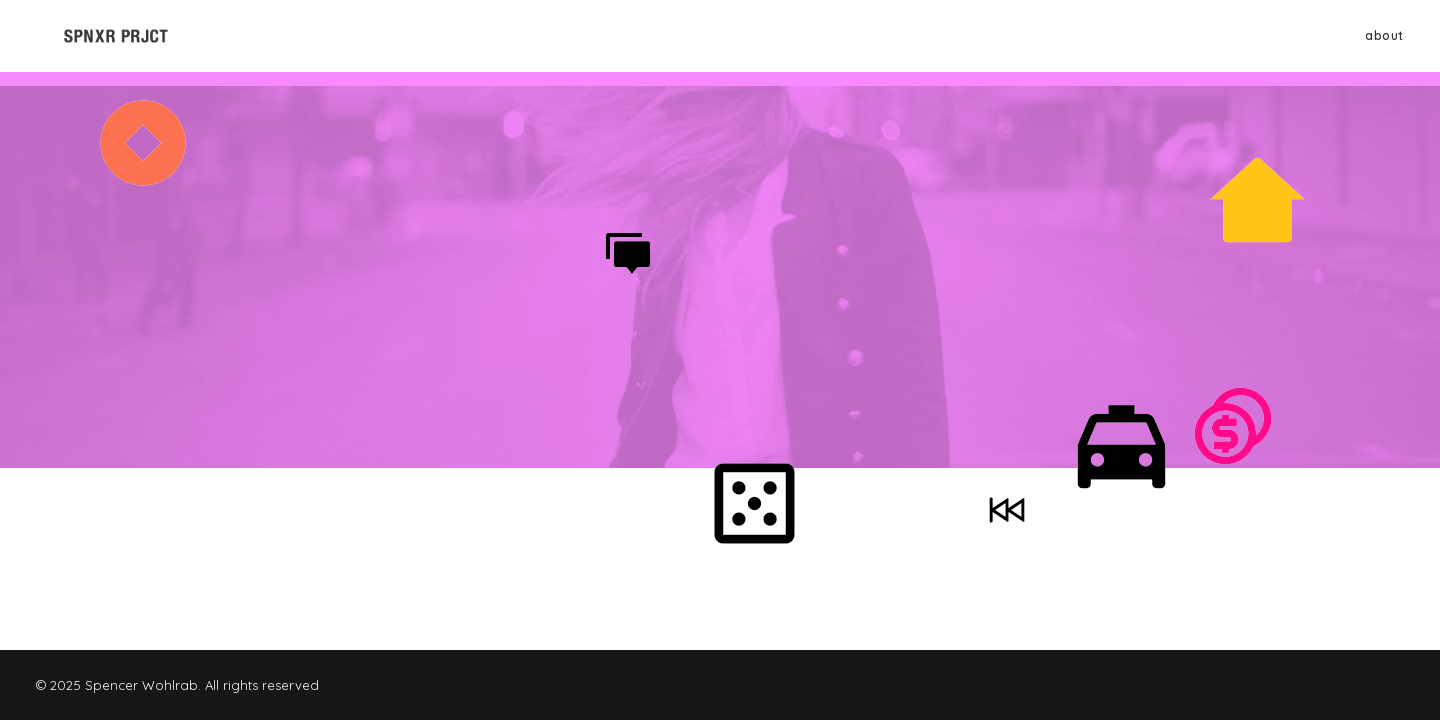  What do you see at coordinates (1257, 203) in the screenshot?
I see `navigate to home screen` at bounding box center [1257, 203].